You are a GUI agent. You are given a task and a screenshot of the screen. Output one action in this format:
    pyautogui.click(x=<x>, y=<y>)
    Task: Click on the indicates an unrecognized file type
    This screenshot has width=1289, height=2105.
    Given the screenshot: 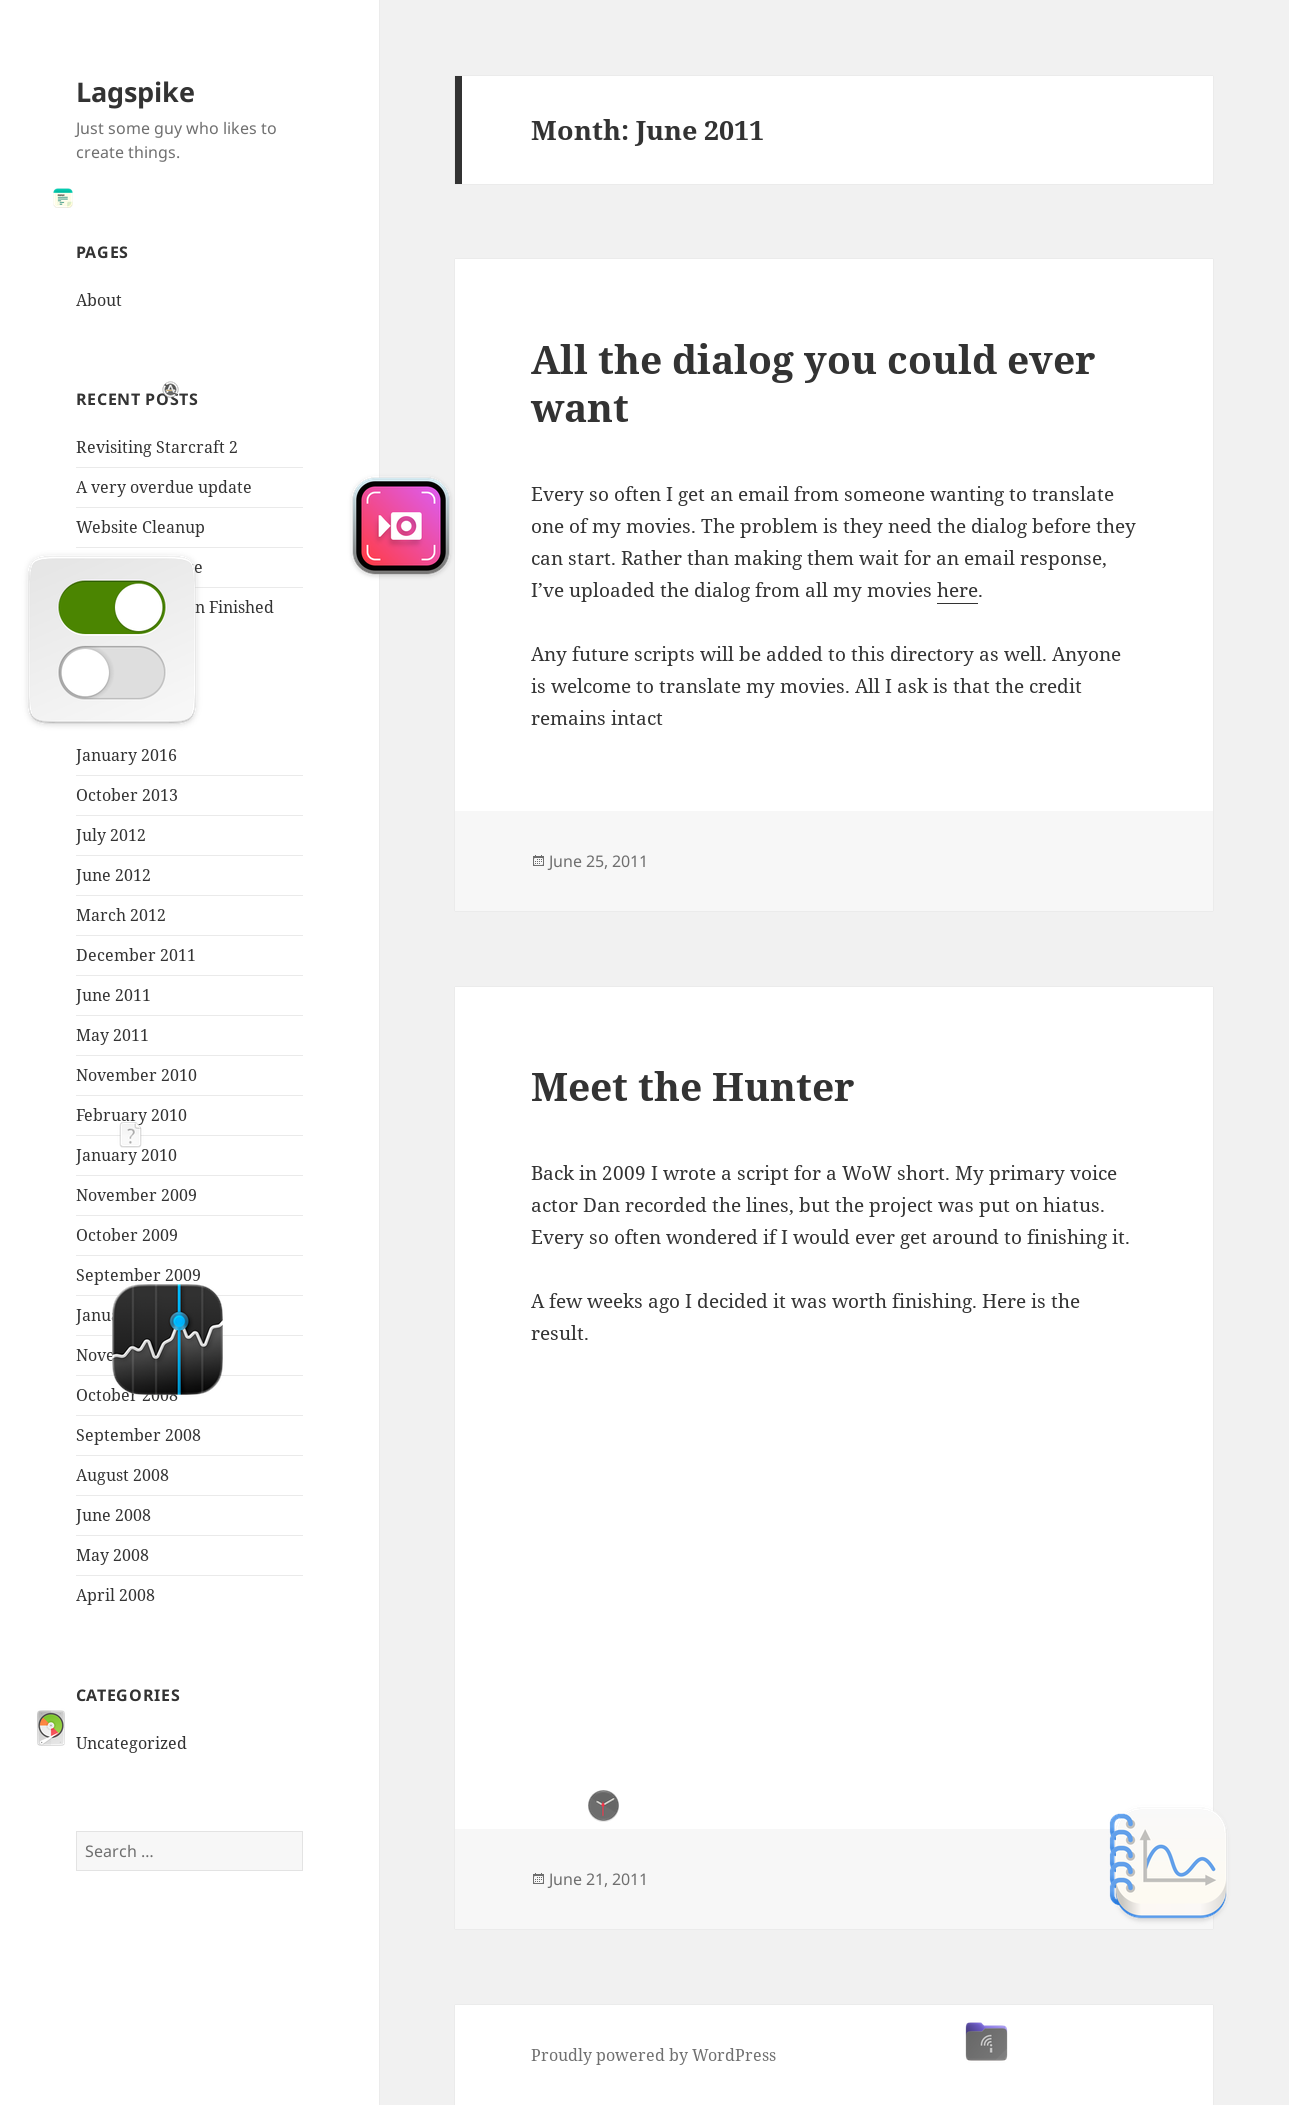 What is the action you would take?
    pyautogui.click(x=130, y=1134)
    